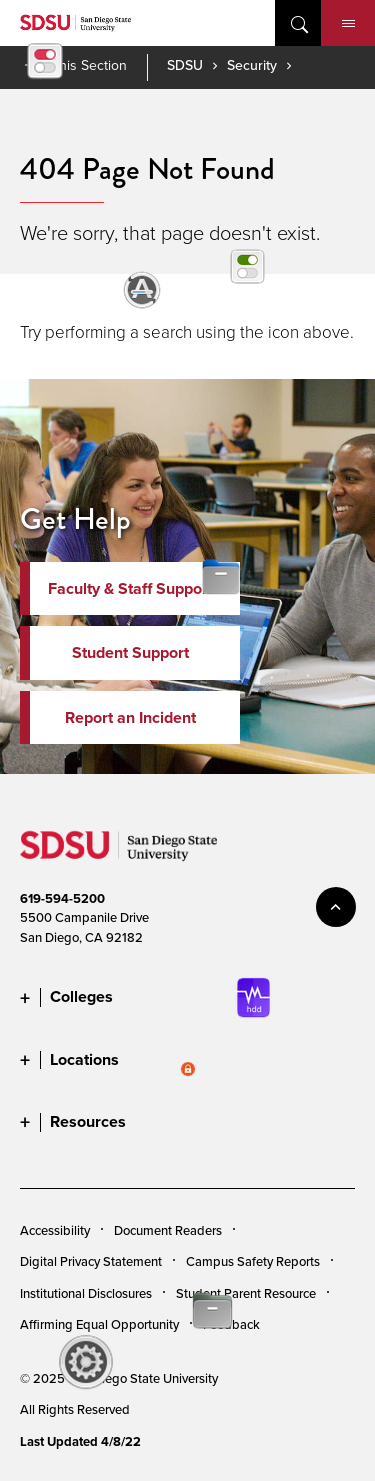  What do you see at coordinates (253, 997) in the screenshot?
I see `virtualbox hard disk drive file` at bounding box center [253, 997].